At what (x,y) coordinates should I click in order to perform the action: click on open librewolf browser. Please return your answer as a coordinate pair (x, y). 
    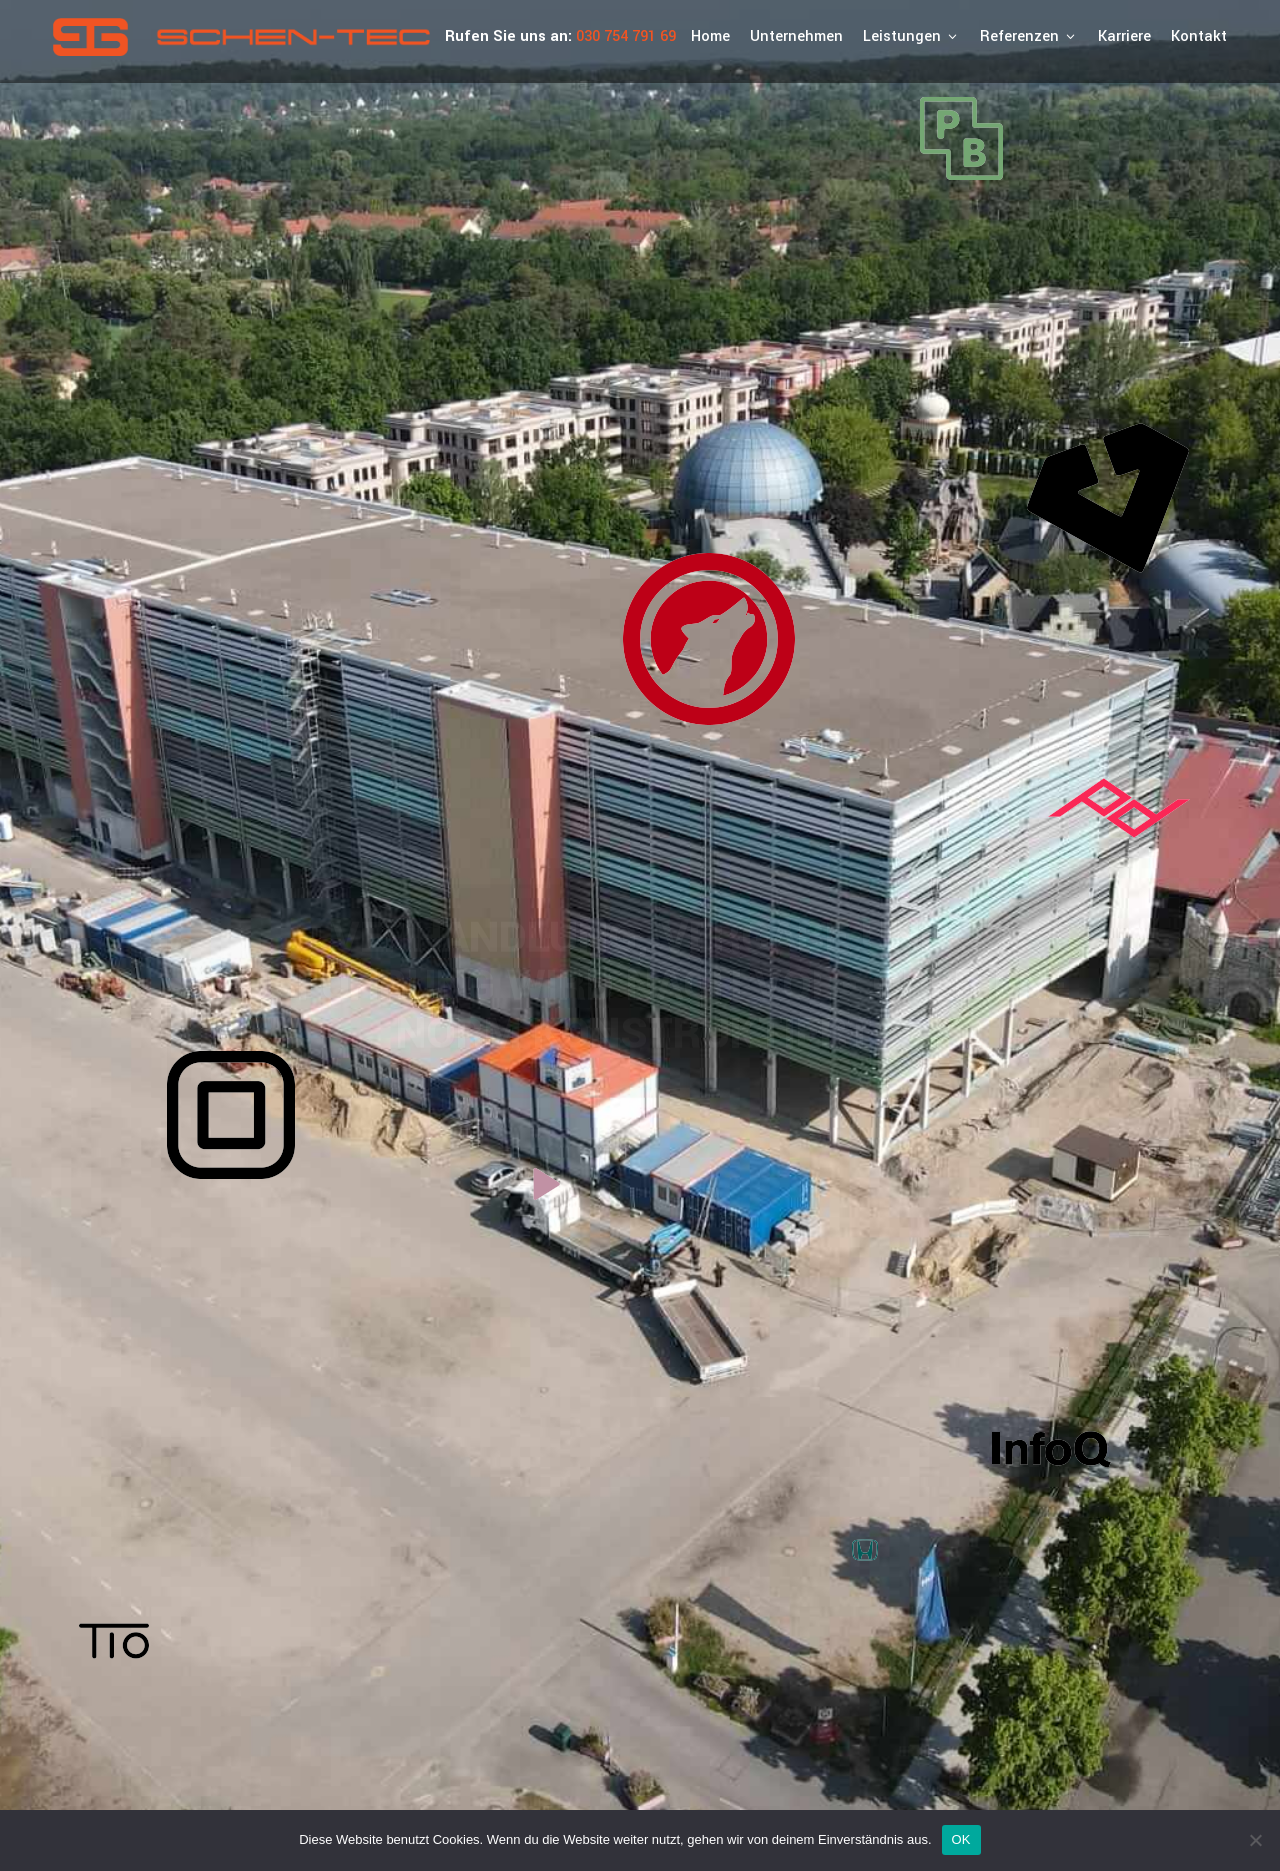
    Looking at the image, I should click on (709, 639).